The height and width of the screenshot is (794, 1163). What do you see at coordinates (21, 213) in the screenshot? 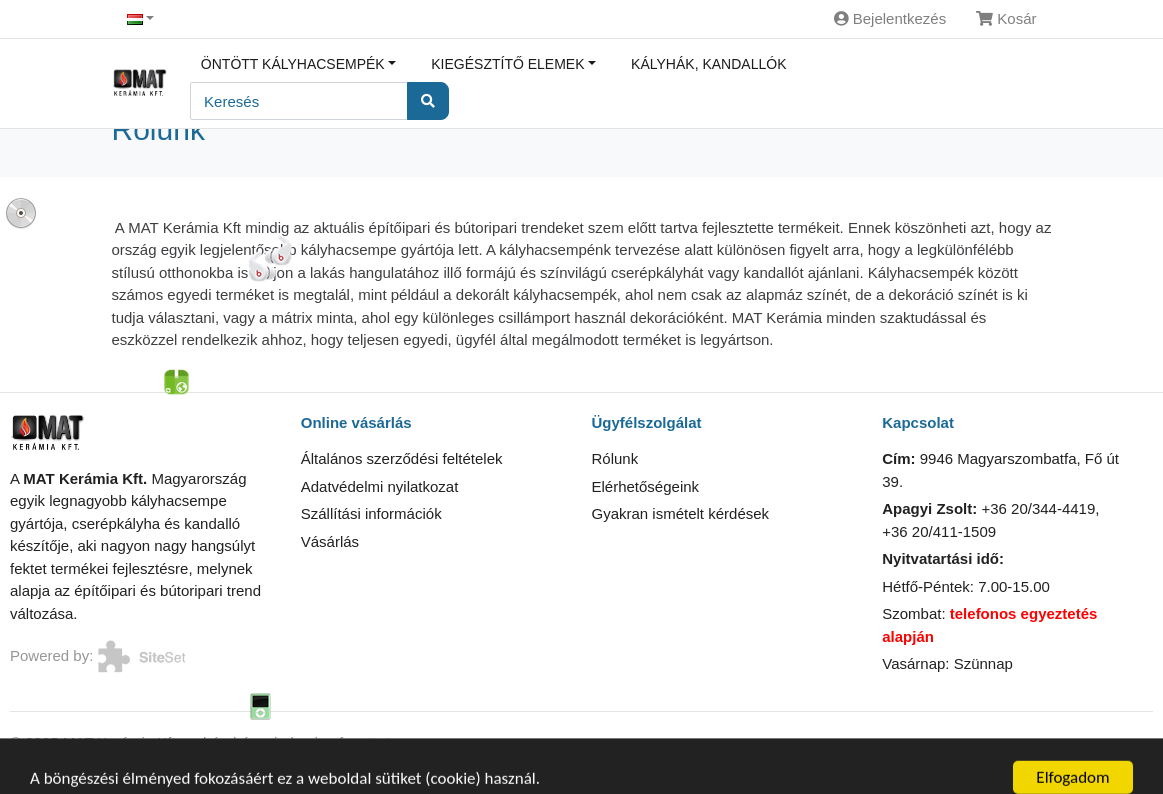
I see `indicates a CD-R or recordable disc drive` at bounding box center [21, 213].